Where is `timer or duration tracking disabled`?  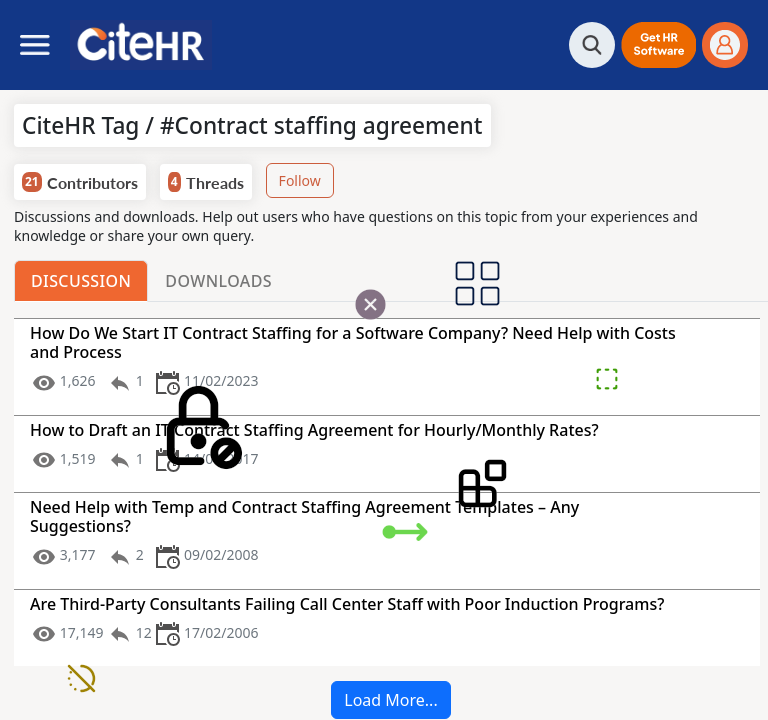 timer or duration tracking disabled is located at coordinates (81, 678).